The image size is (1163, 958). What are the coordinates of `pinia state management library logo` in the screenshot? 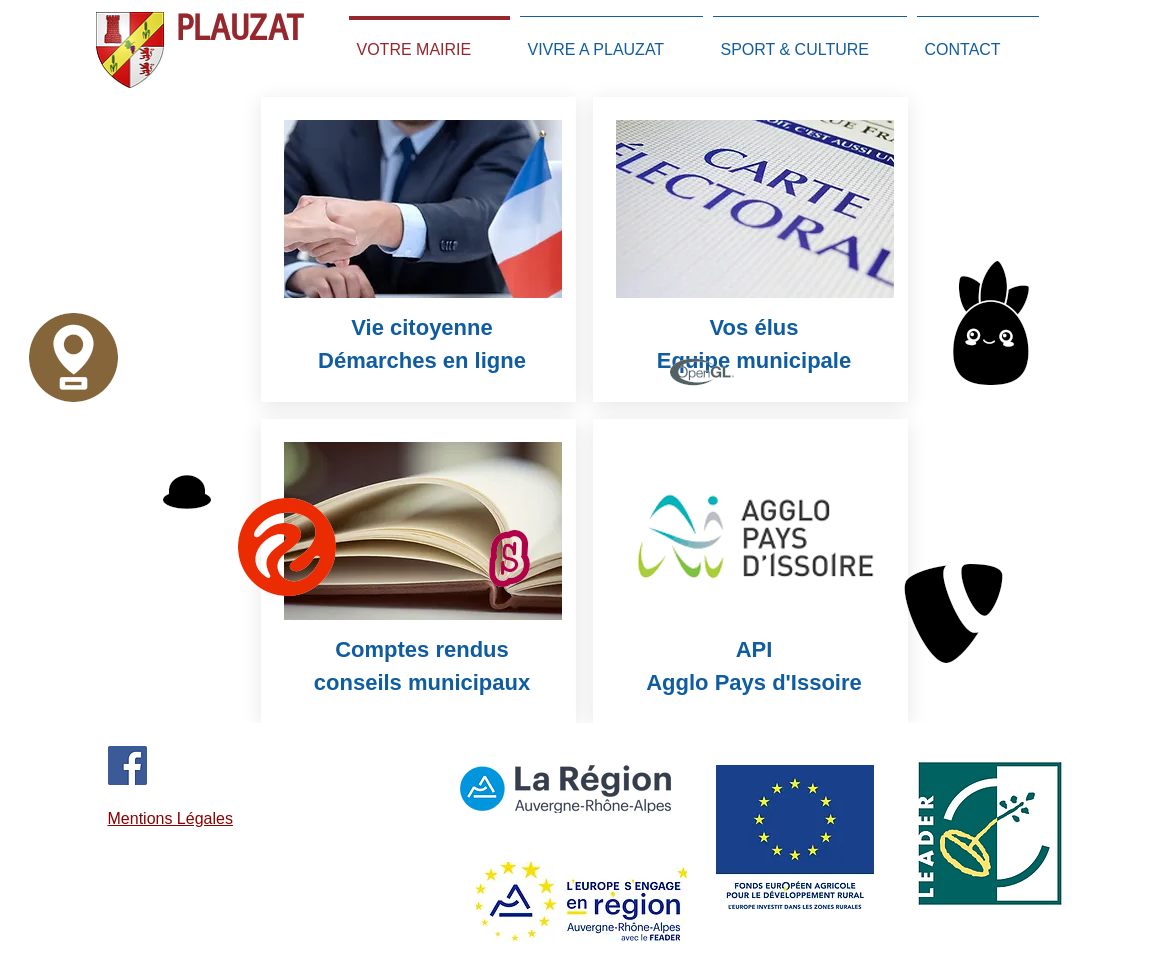 It's located at (991, 323).